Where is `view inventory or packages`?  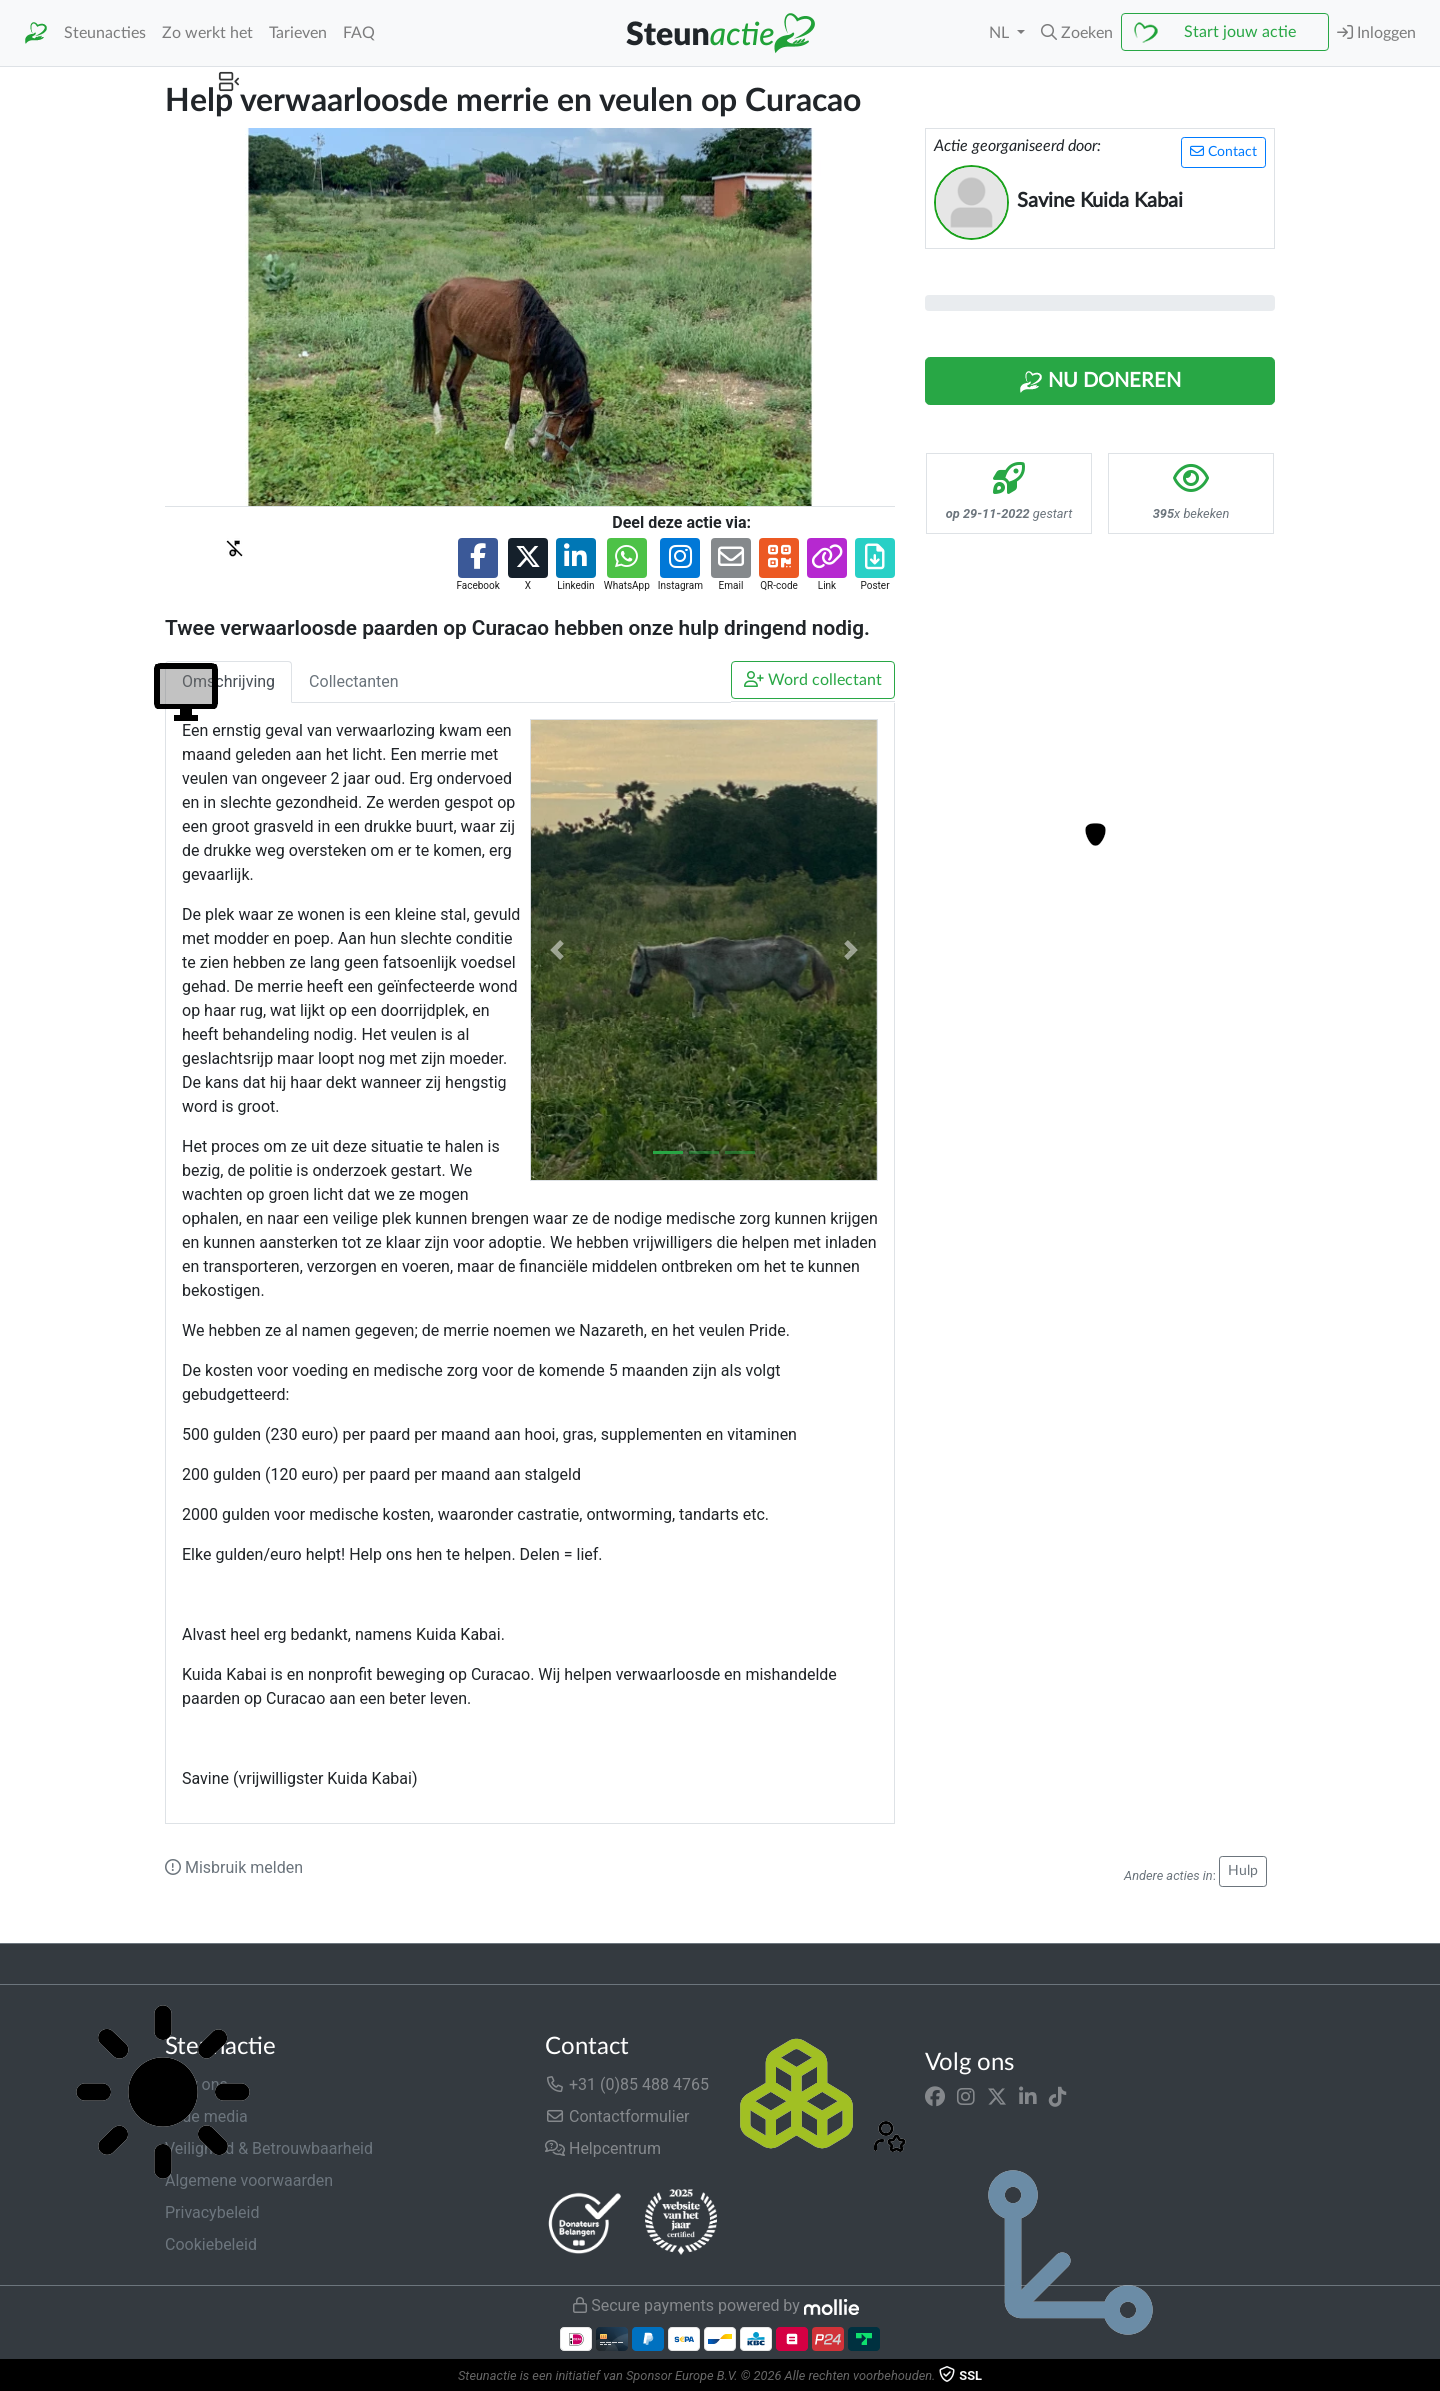
view inventory or packages is located at coordinates (796, 2093).